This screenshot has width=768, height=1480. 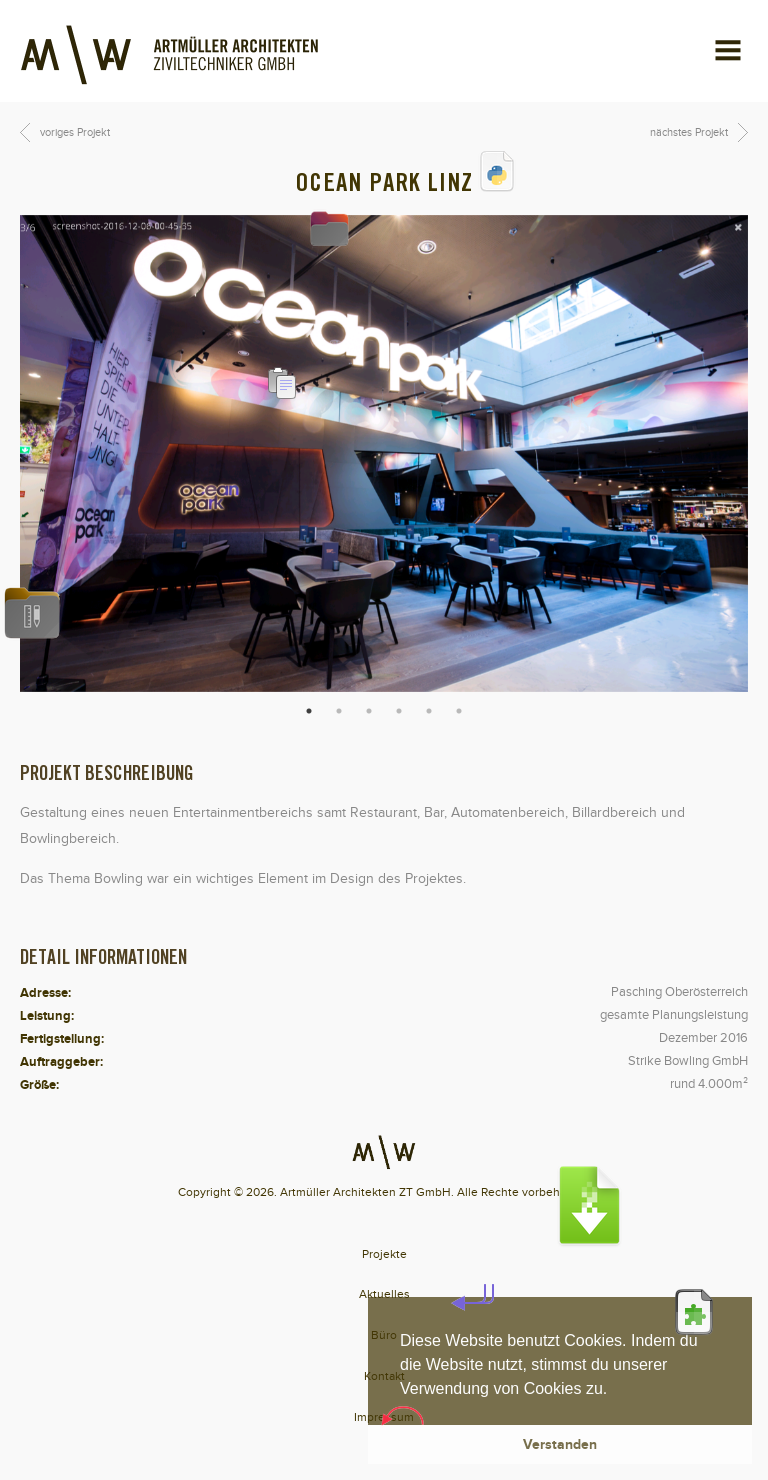 What do you see at coordinates (589, 1206) in the screenshot?
I see `file download in progress` at bounding box center [589, 1206].